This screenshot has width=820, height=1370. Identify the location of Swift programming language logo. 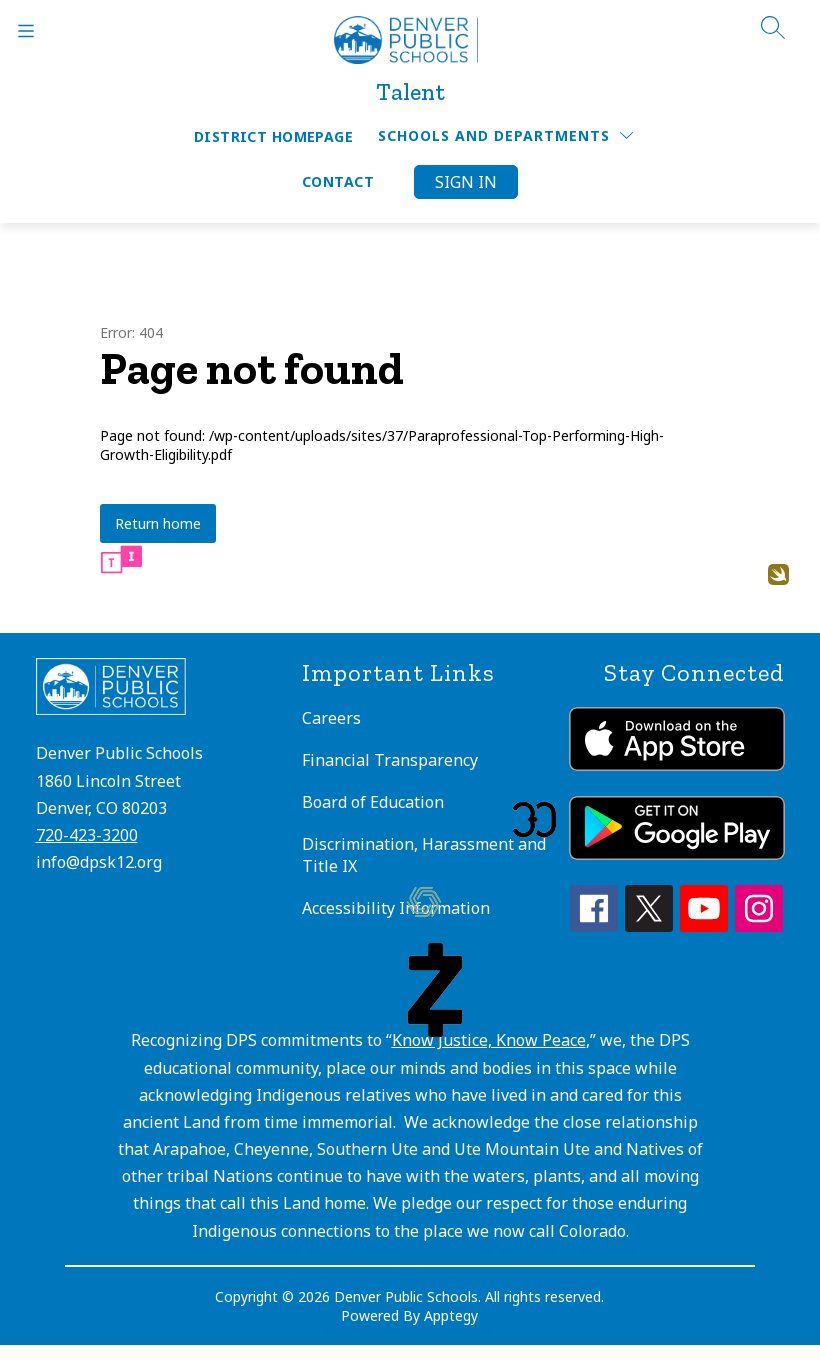
(778, 574).